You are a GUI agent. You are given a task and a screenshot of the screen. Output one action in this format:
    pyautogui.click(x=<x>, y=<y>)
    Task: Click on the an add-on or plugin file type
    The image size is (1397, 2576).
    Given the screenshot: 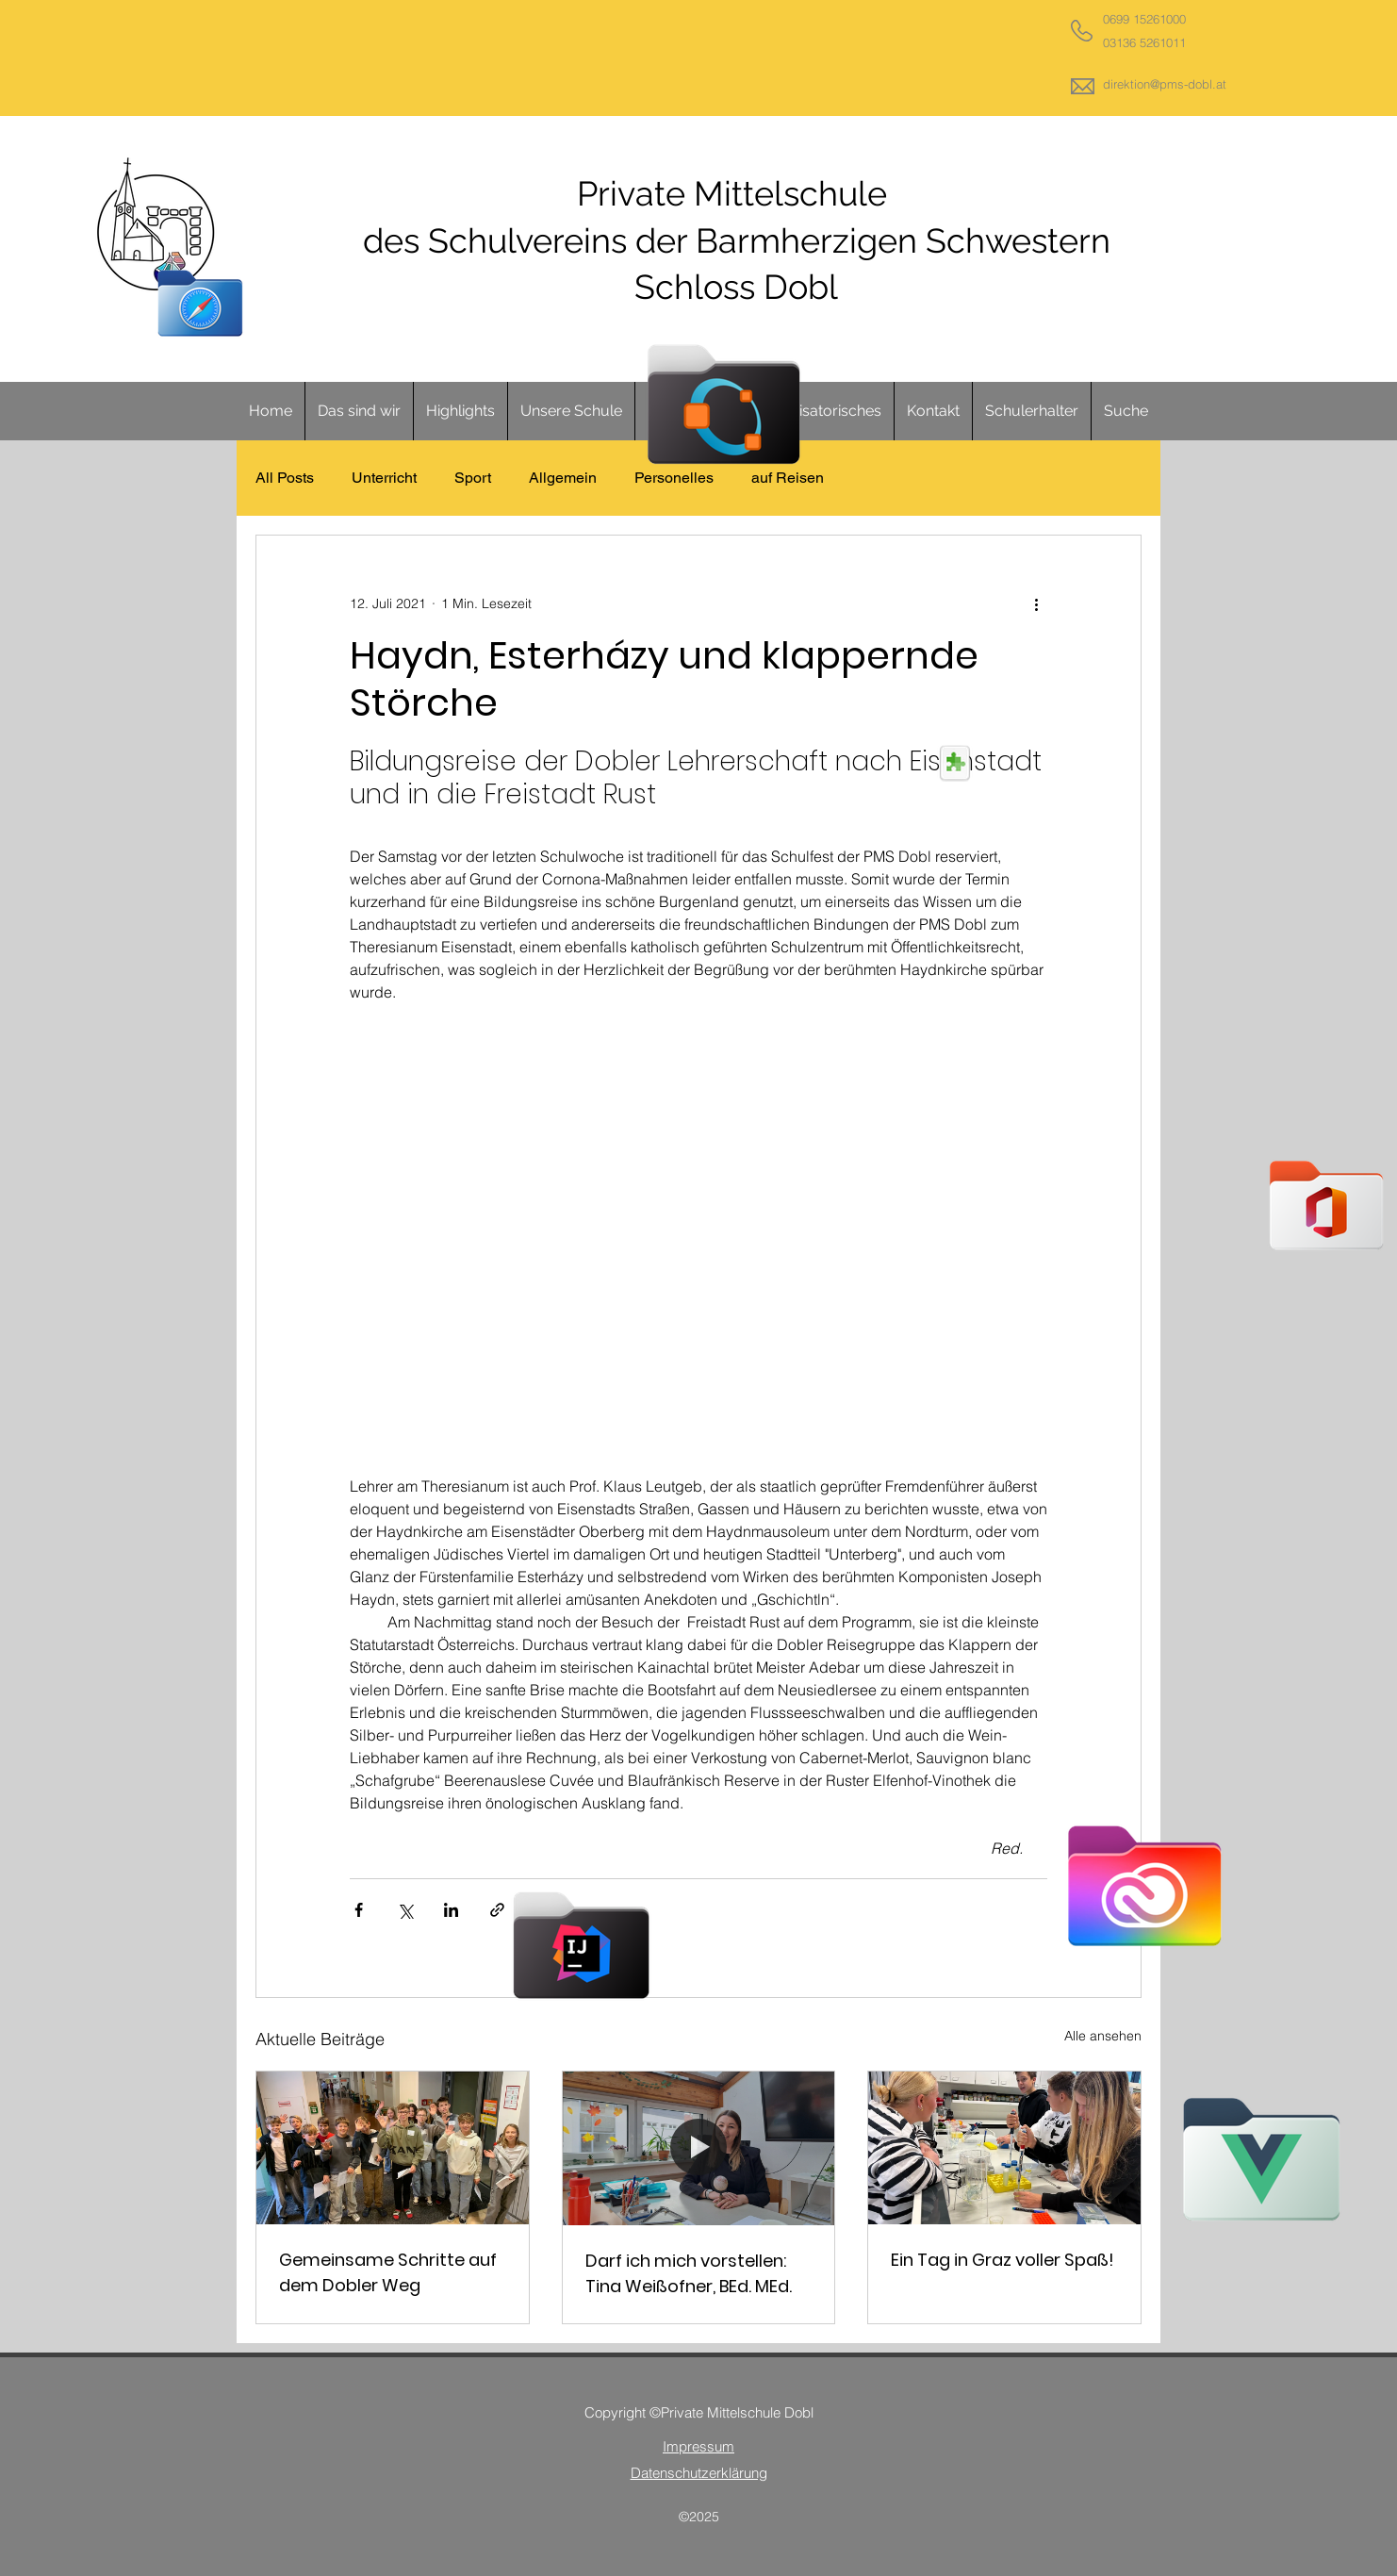 What is the action you would take?
    pyautogui.click(x=955, y=763)
    